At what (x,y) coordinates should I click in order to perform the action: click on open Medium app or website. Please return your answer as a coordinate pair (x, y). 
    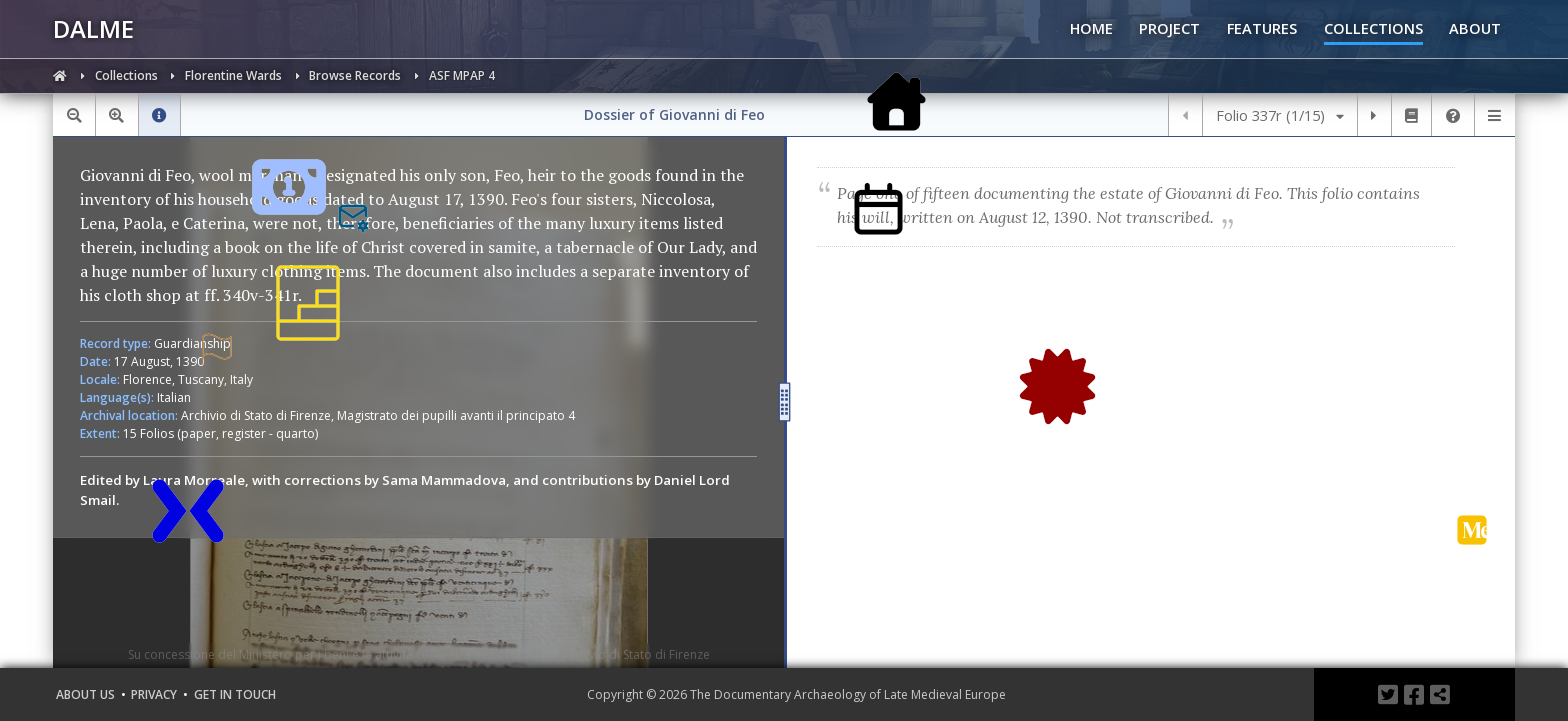
    Looking at the image, I should click on (1472, 530).